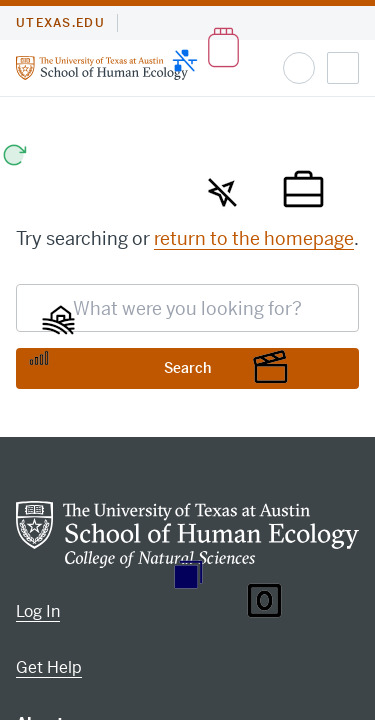 Image resolution: width=375 pixels, height=720 pixels. What do you see at coordinates (185, 61) in the screenshot?
I see `indicates network connection unavailable` at bounding box center [185, 61].